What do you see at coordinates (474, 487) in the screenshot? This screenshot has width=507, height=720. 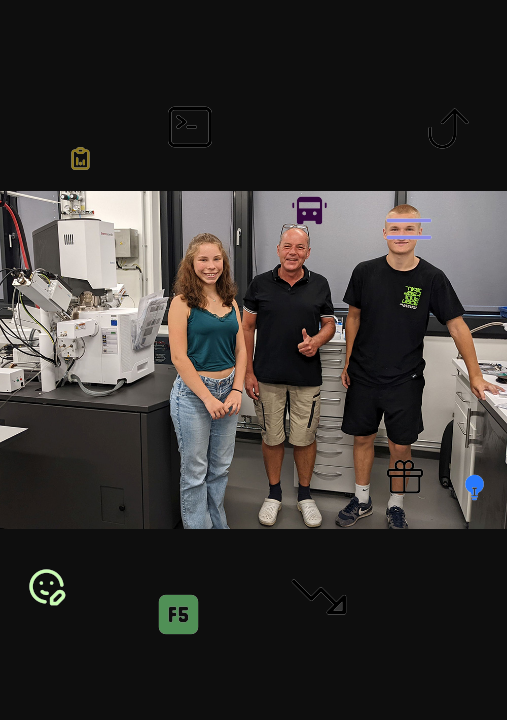 I see `view tips or suggestions` at bounding box center [474, 487].